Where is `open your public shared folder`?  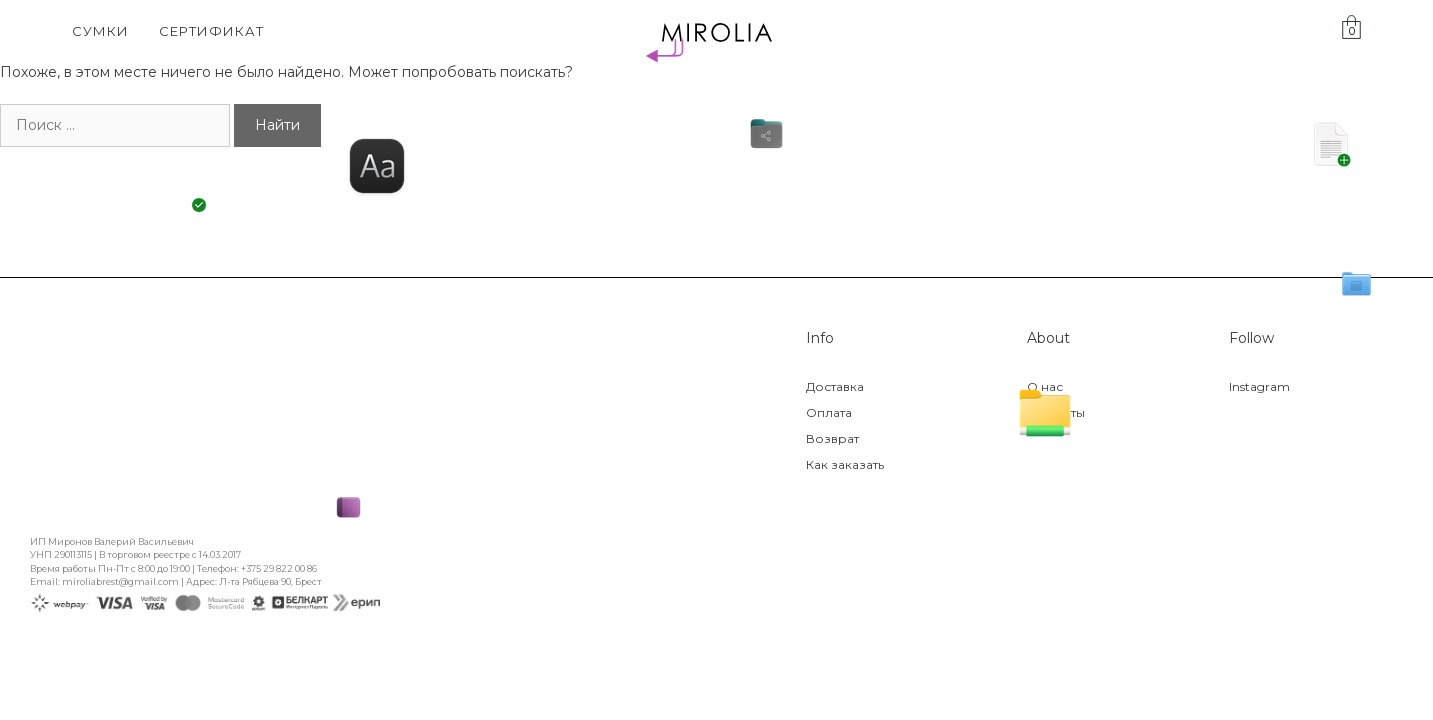 open your public shared folder is located at coordinates (766, 133).